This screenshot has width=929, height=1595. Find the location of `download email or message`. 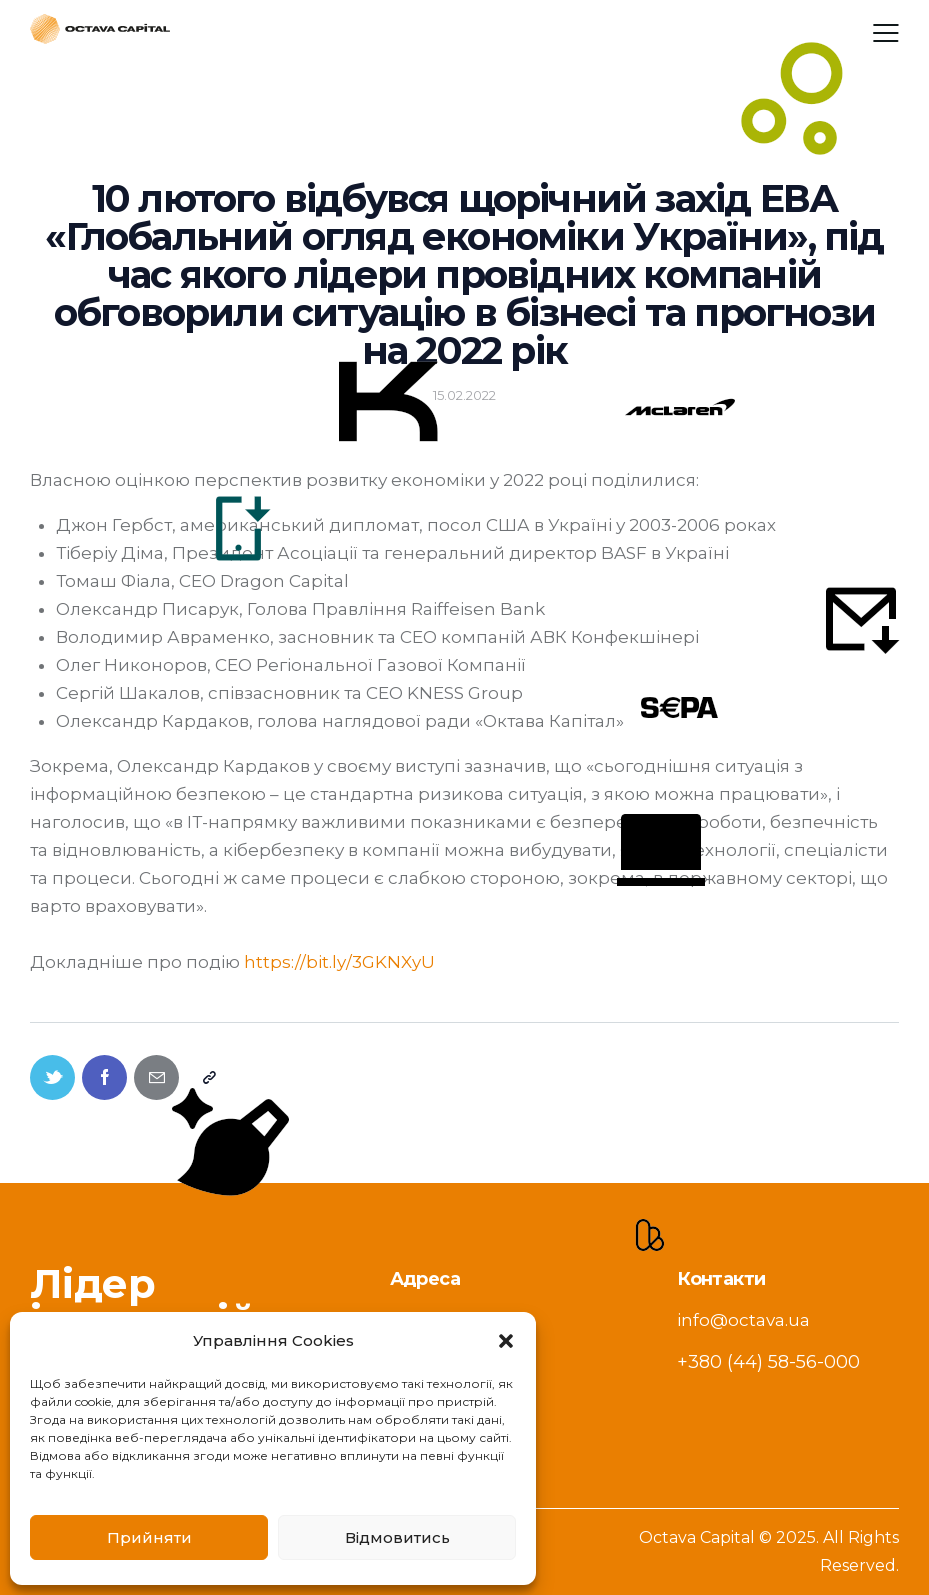

download email or message is located at coordinates (861, 619).